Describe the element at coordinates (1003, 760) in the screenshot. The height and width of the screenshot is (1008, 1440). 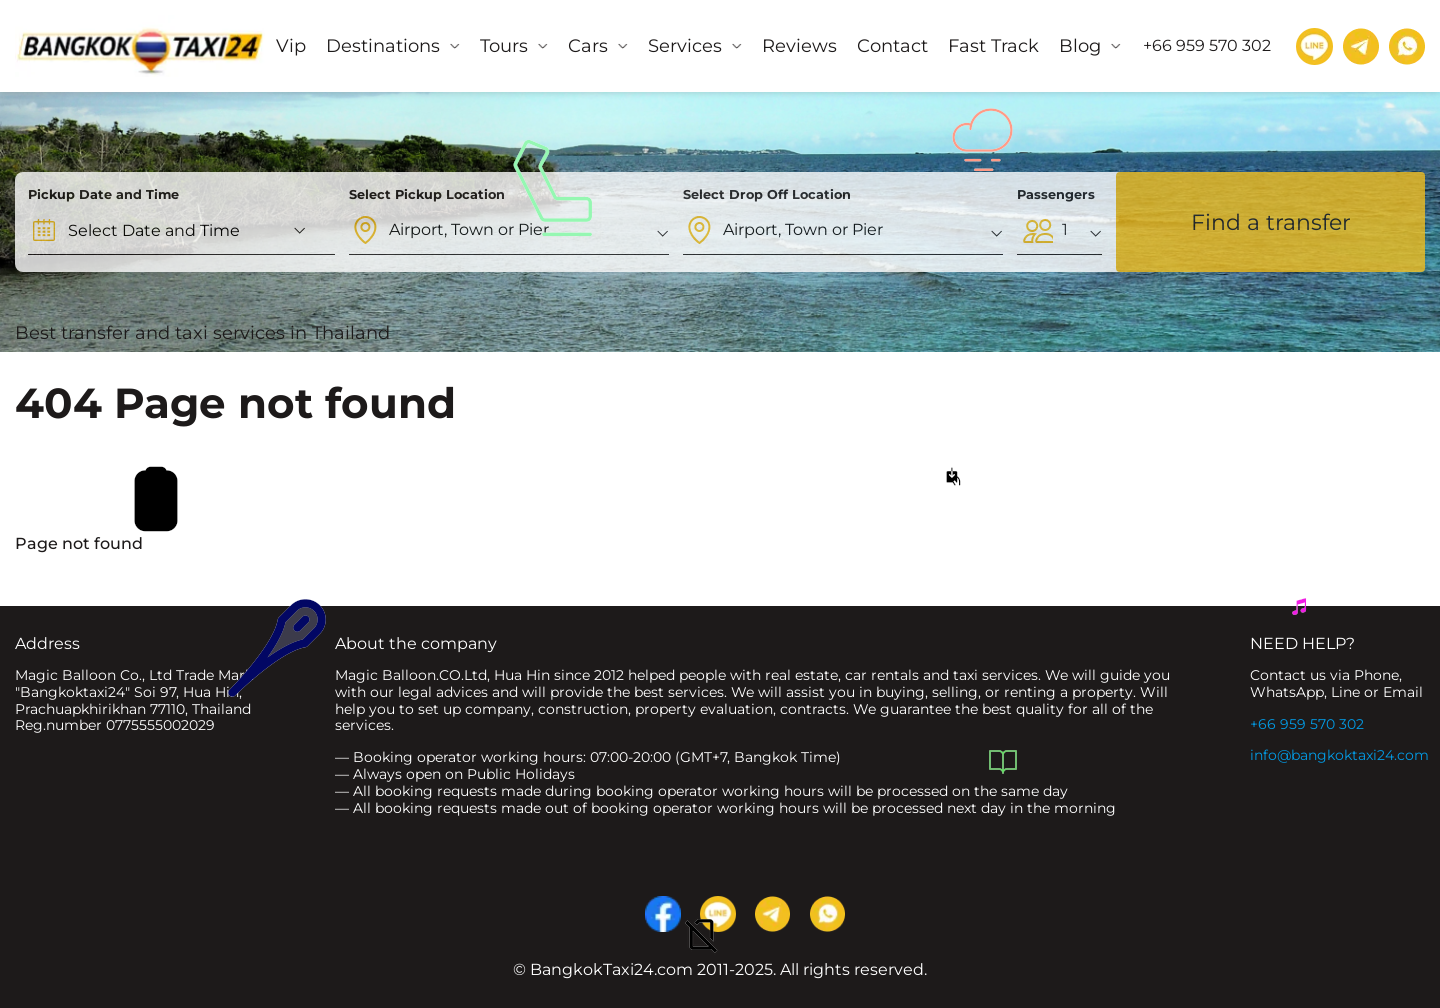
I see `open a book or reading view` at that location.